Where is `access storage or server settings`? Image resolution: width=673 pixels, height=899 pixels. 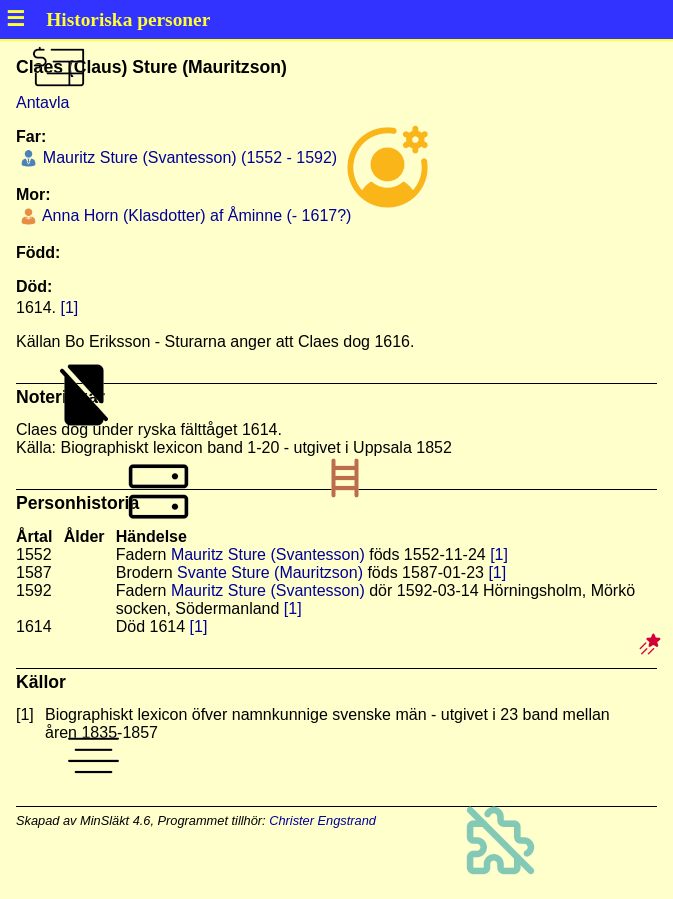 access storage or server settings is located at coordinates (158, 491).